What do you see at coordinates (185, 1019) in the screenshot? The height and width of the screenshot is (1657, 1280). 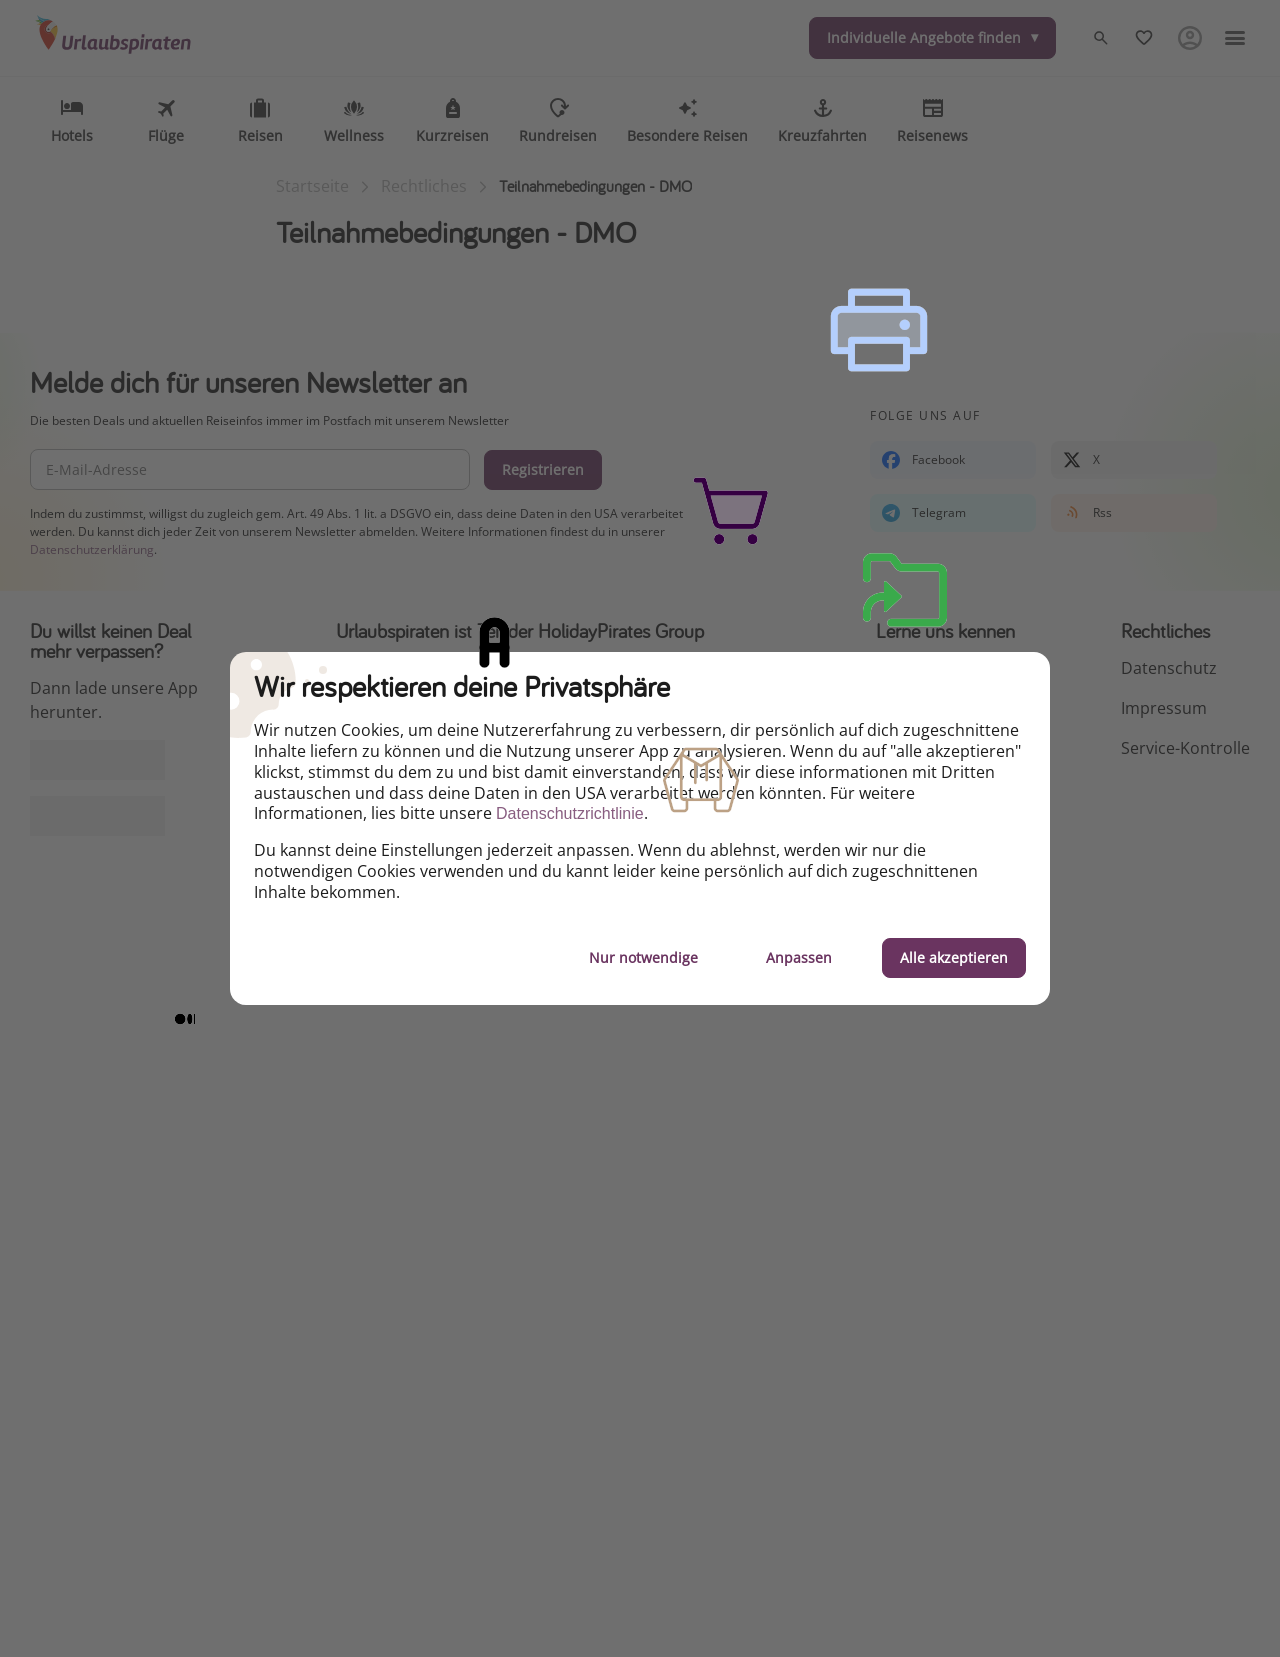 I see `open the Medium app` at bounding box center [185, 1019].